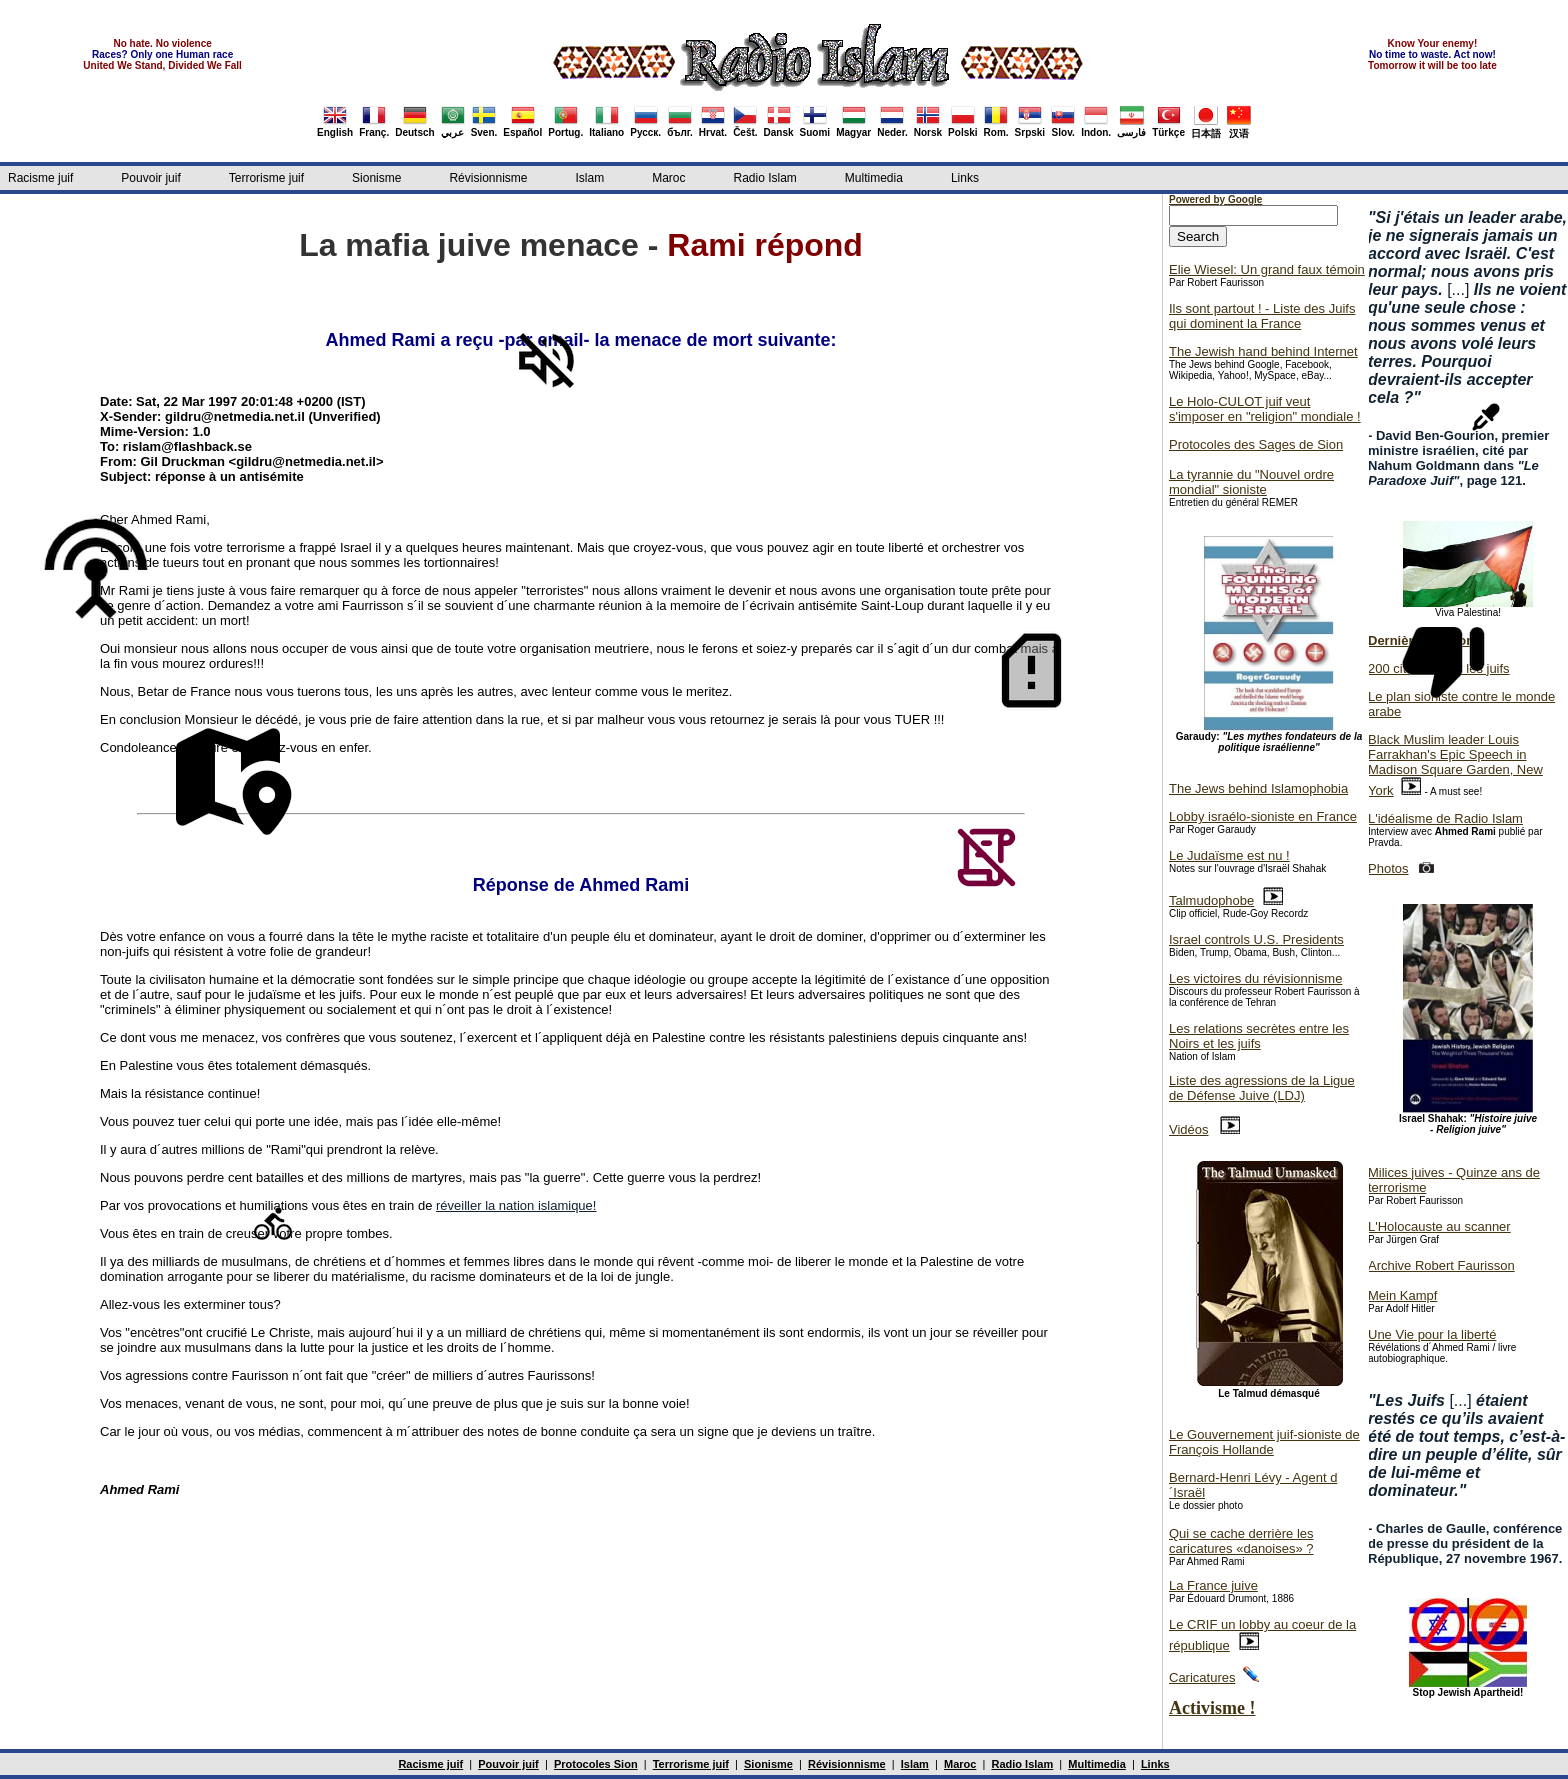 The width and height of the screenshot is (1568, 1779). Describe the element at coordinates (228, 777) in the screenshot. I see `view location on map` at that location.